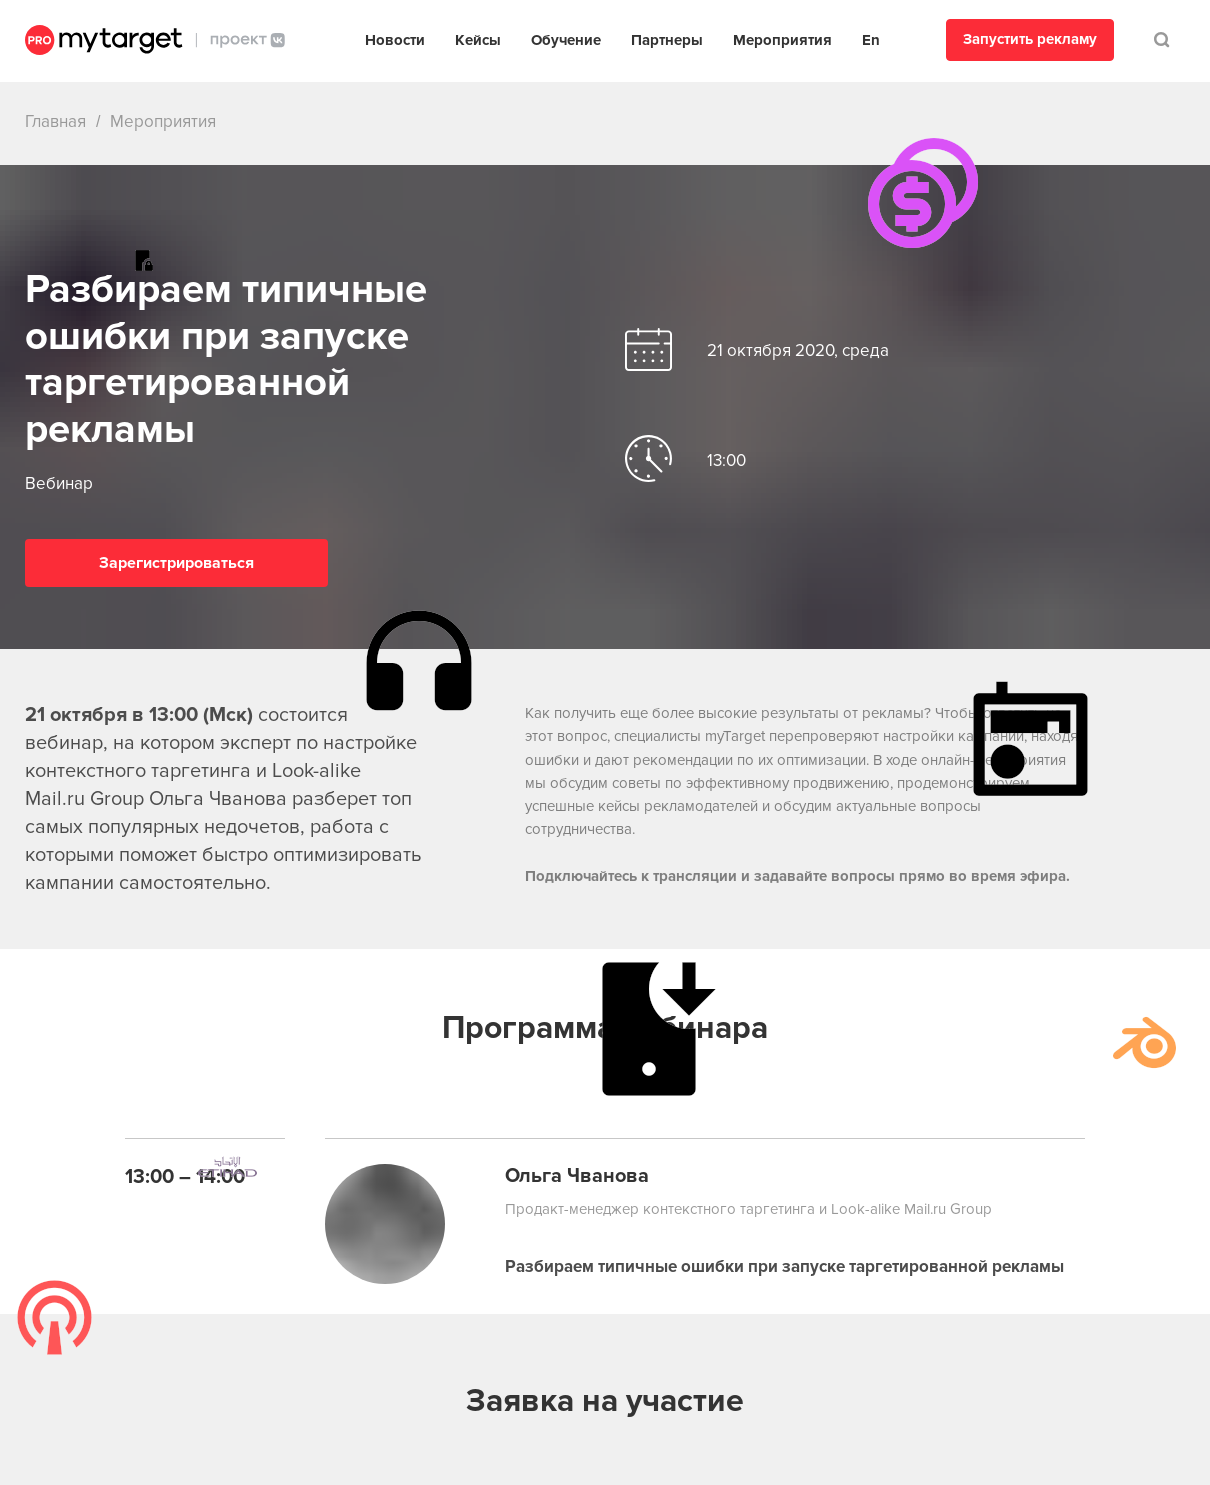 Image resolution: width=1210 pixels, height=1485 pixels. What do you see at coordinates (419, 663) in the screenshot?
I see `access audio or music playback` at bounding box center [419, 663].